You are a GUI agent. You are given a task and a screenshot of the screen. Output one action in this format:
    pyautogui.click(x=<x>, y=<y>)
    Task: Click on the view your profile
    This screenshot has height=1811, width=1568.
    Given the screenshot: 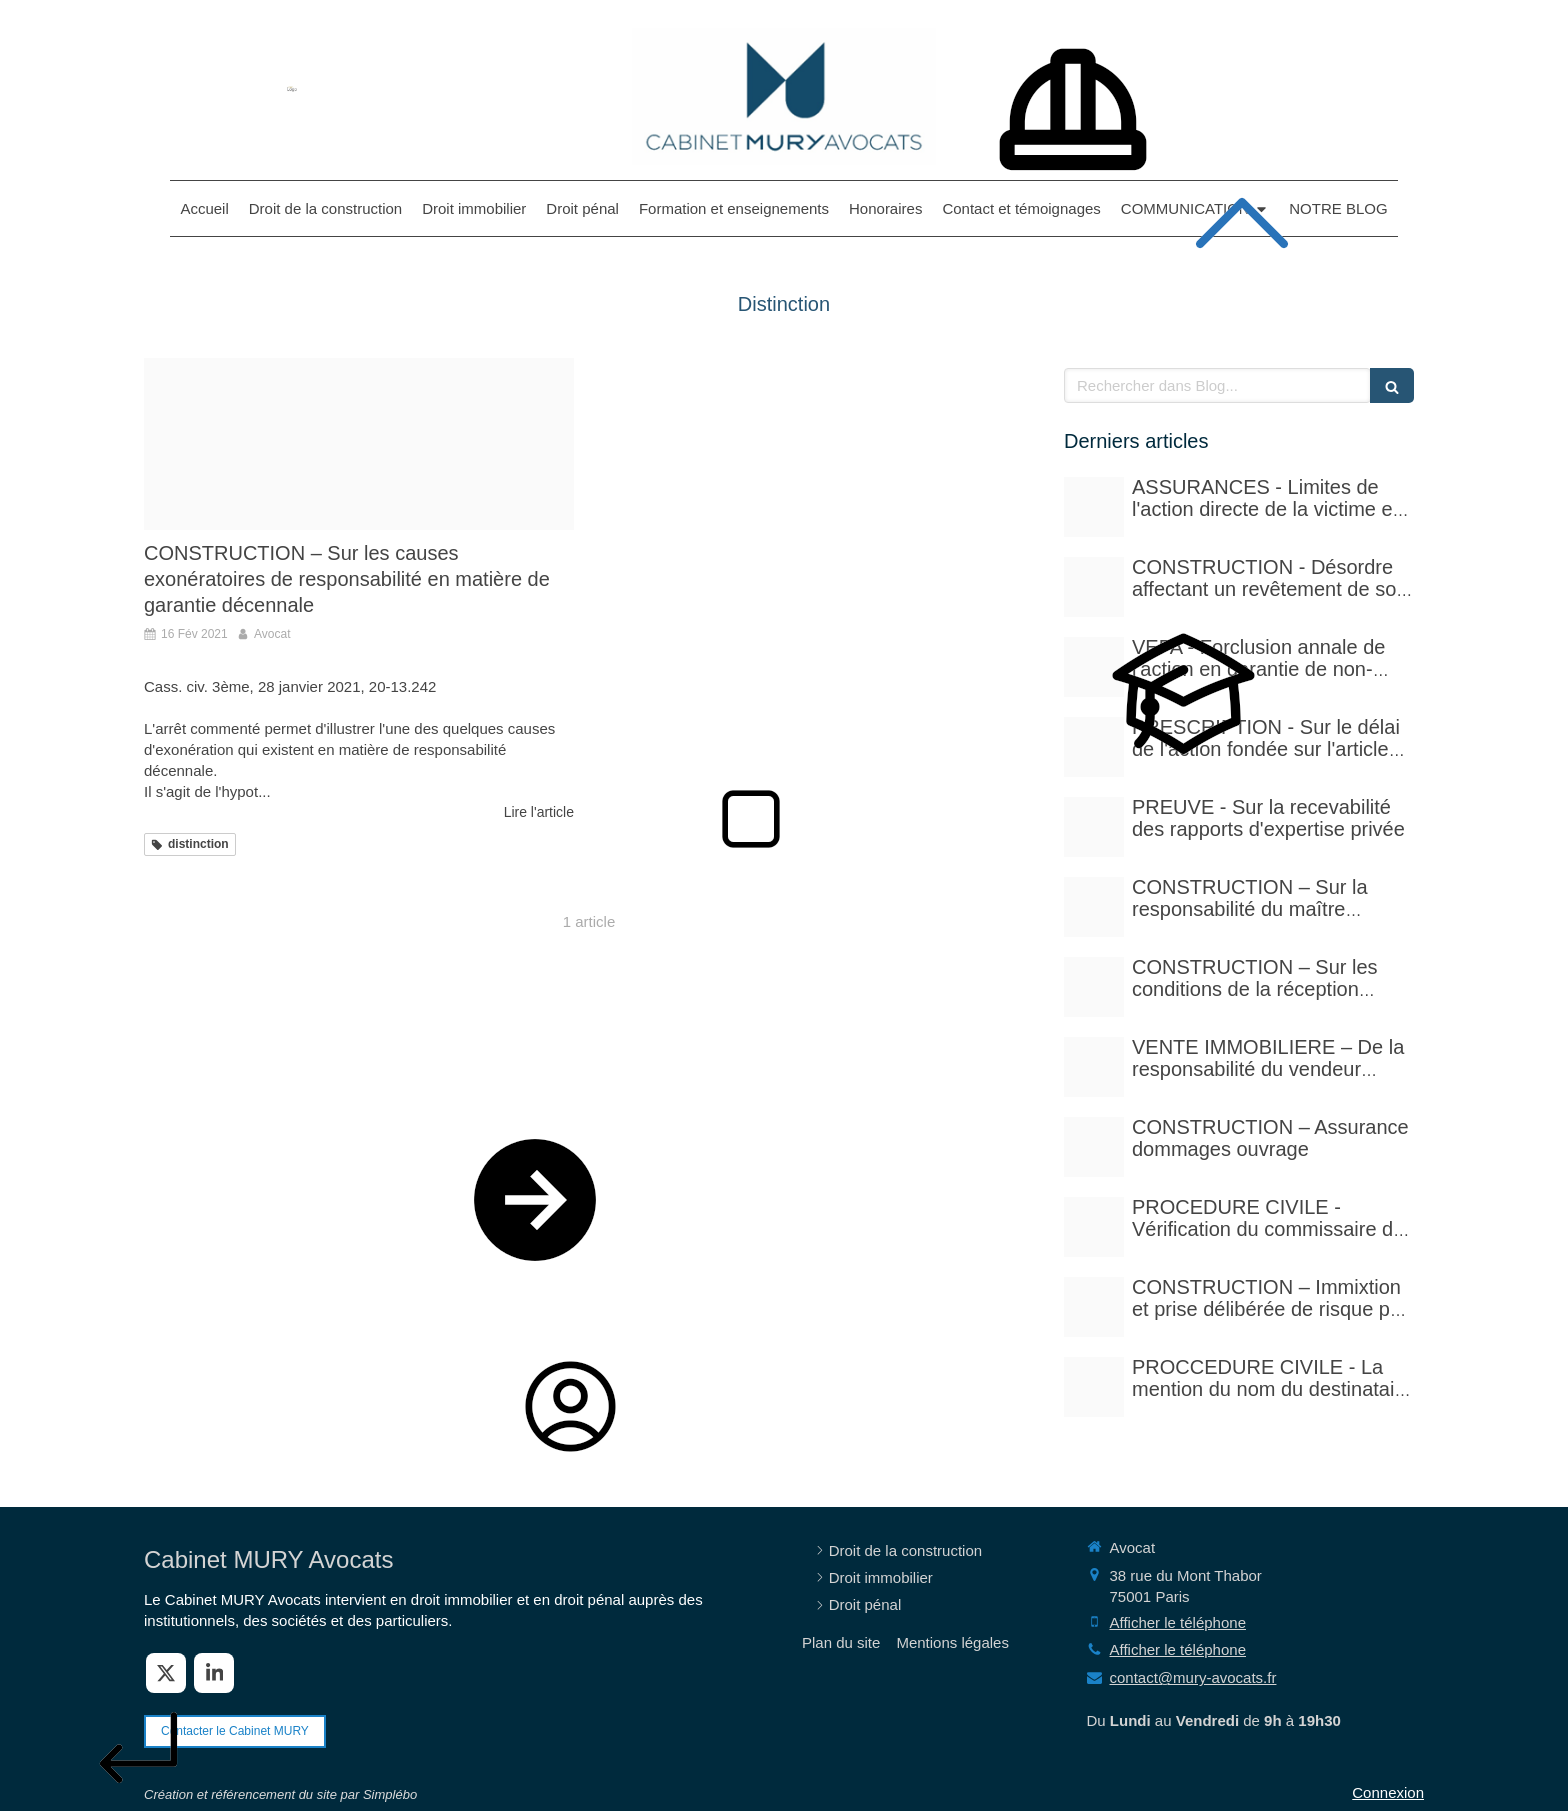 What is the action you would take?
    pyautogui.click(x=570, y=1406)
    